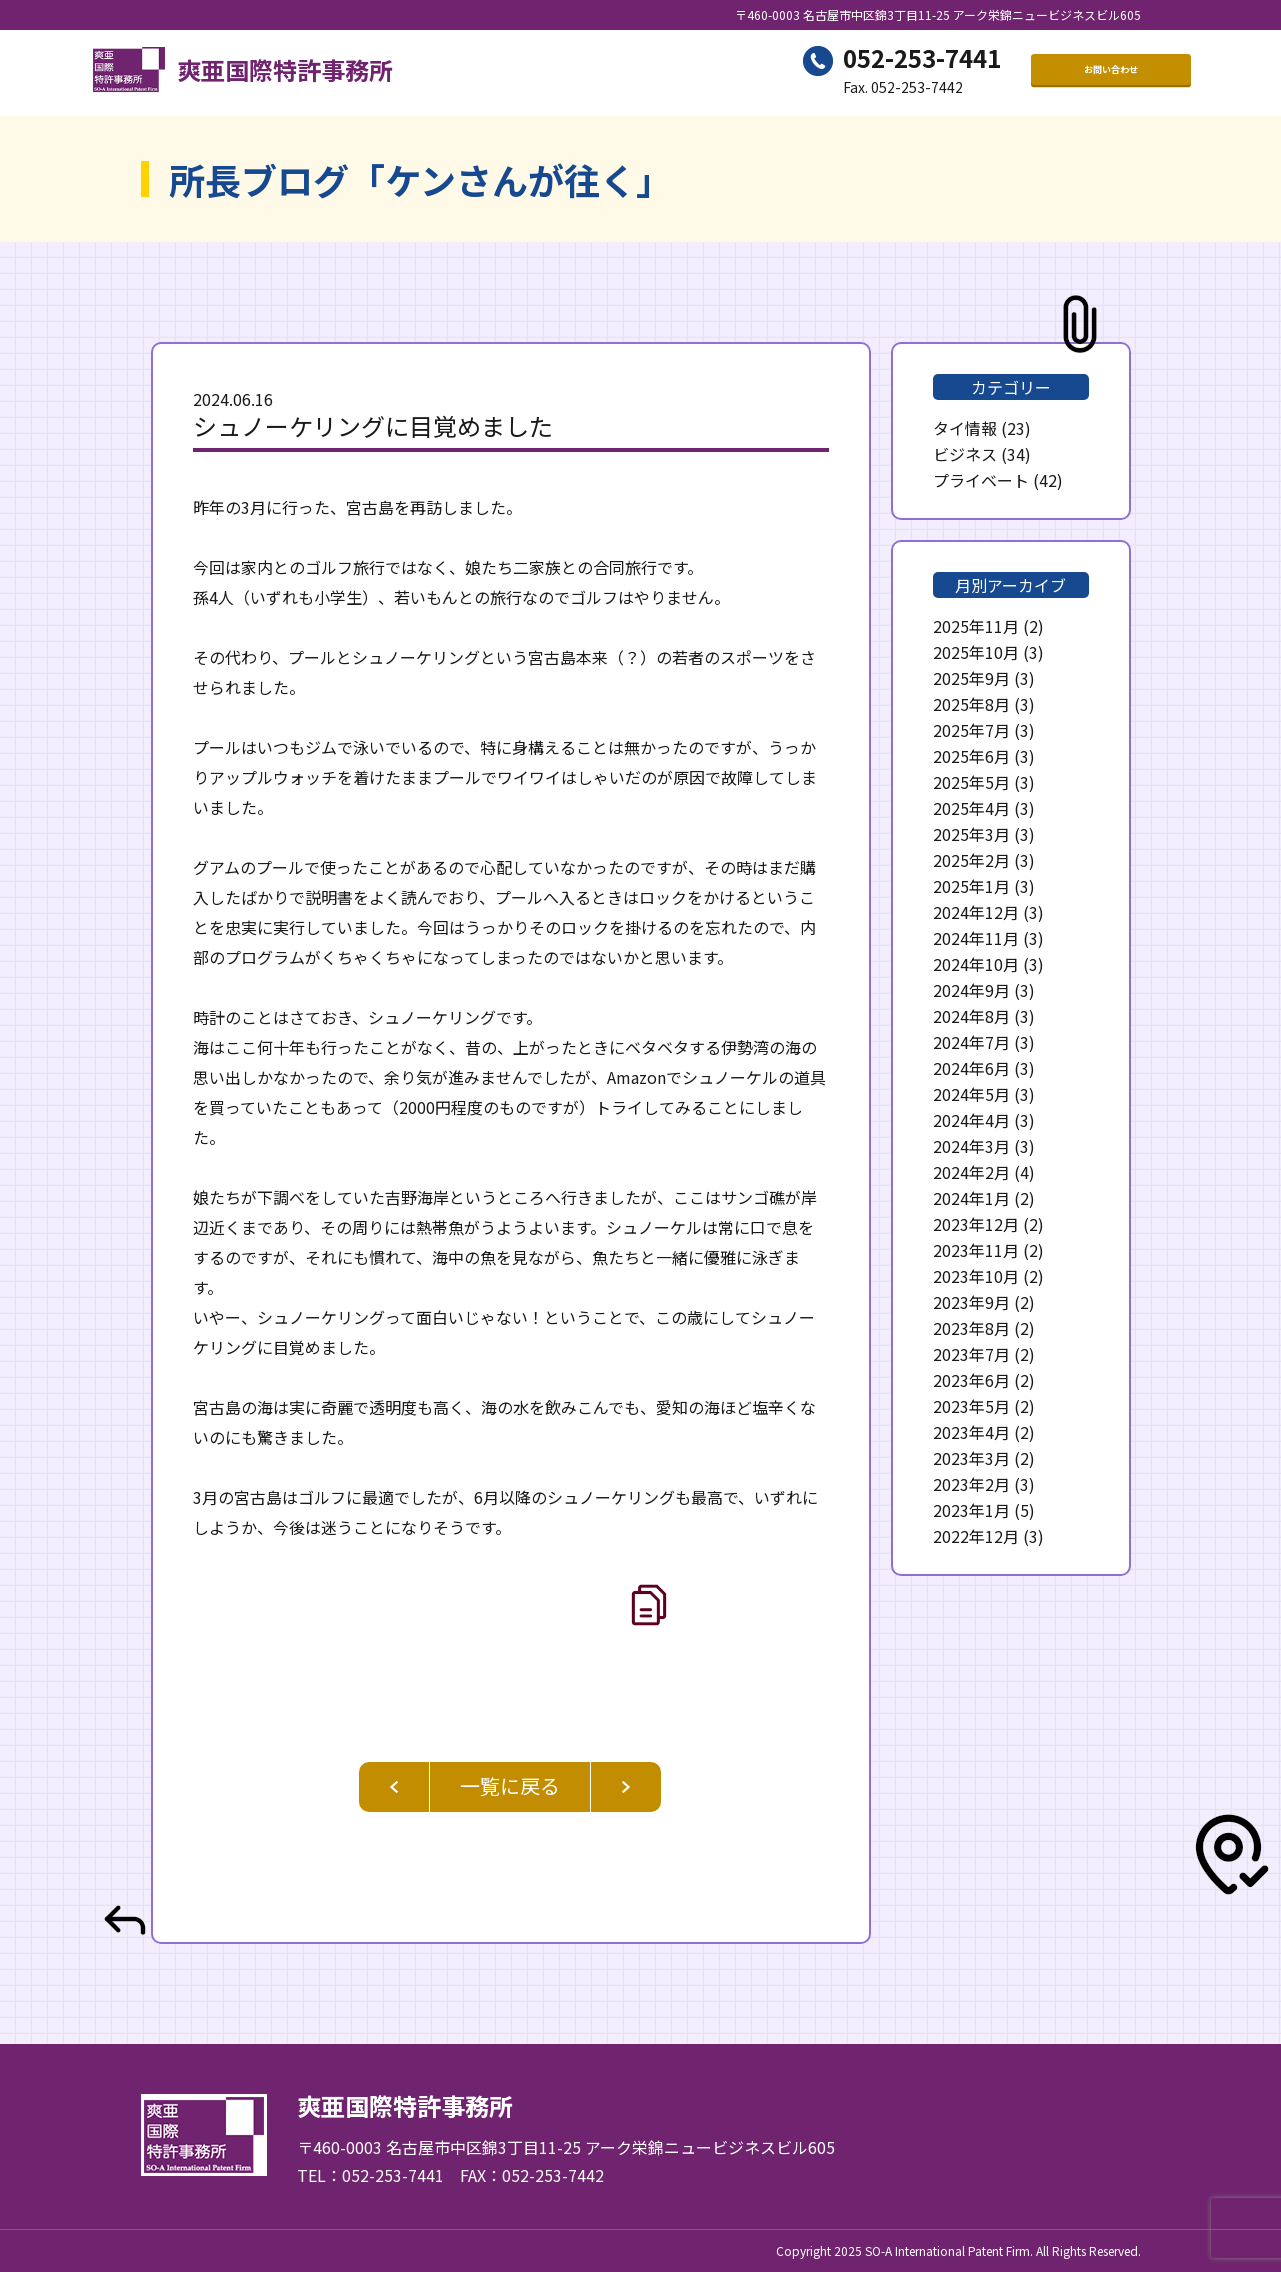 The height and width of the screenshot is (2272, 1281). What do you see at coordinates (649, 1605) in the screenshot?
I see `view all files` at bounding box center [649, 1605].